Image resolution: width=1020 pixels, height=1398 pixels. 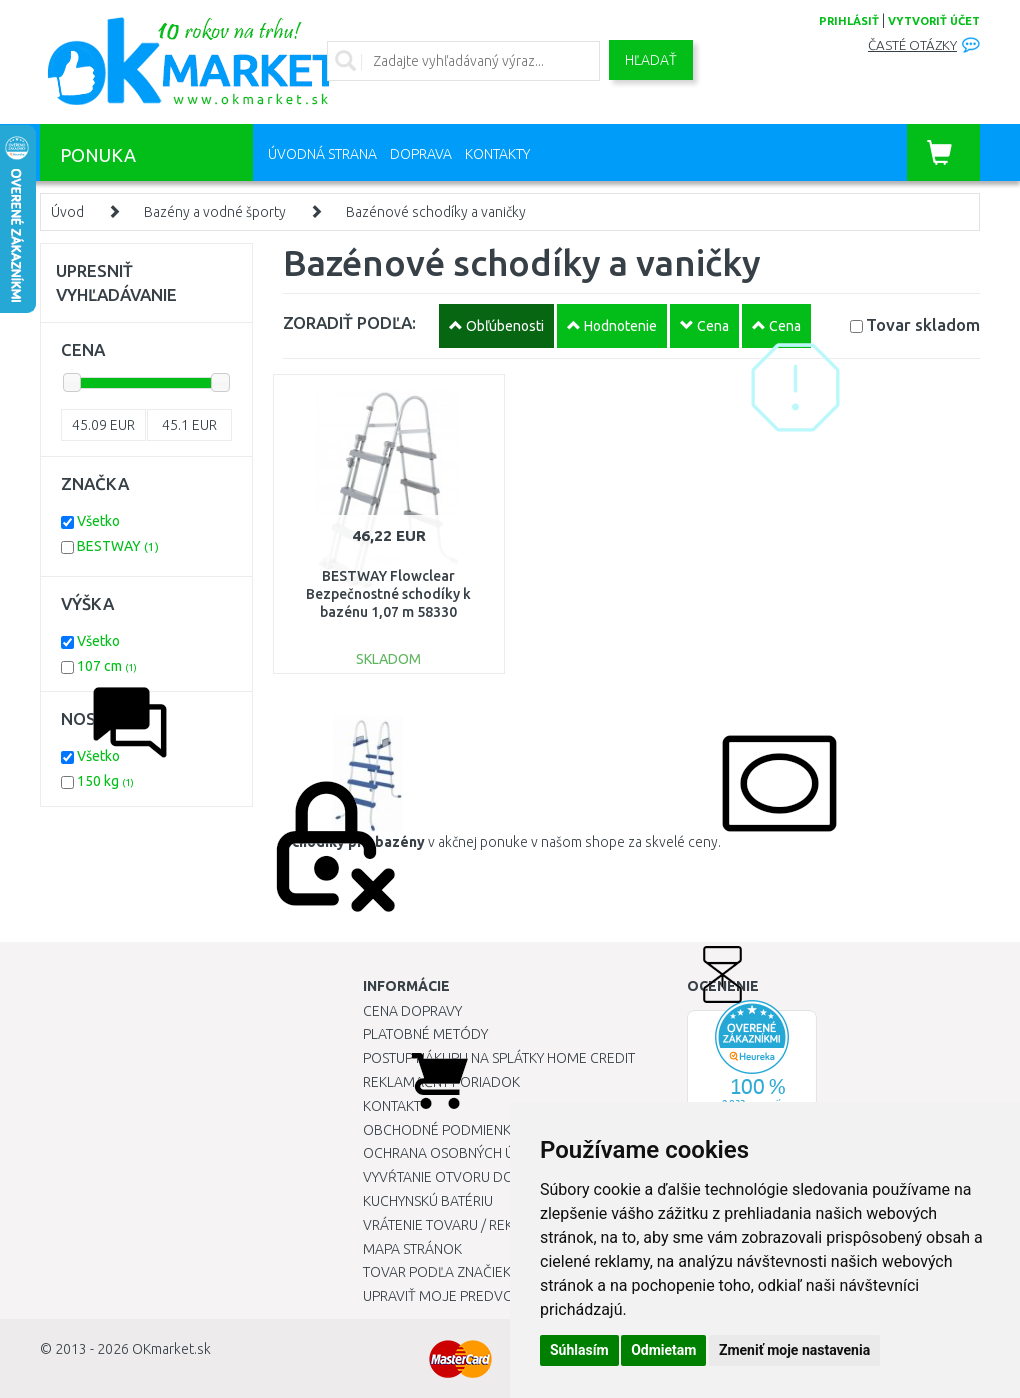 I want to click on apply vignette effect to photo, so click(x=779, y=783).